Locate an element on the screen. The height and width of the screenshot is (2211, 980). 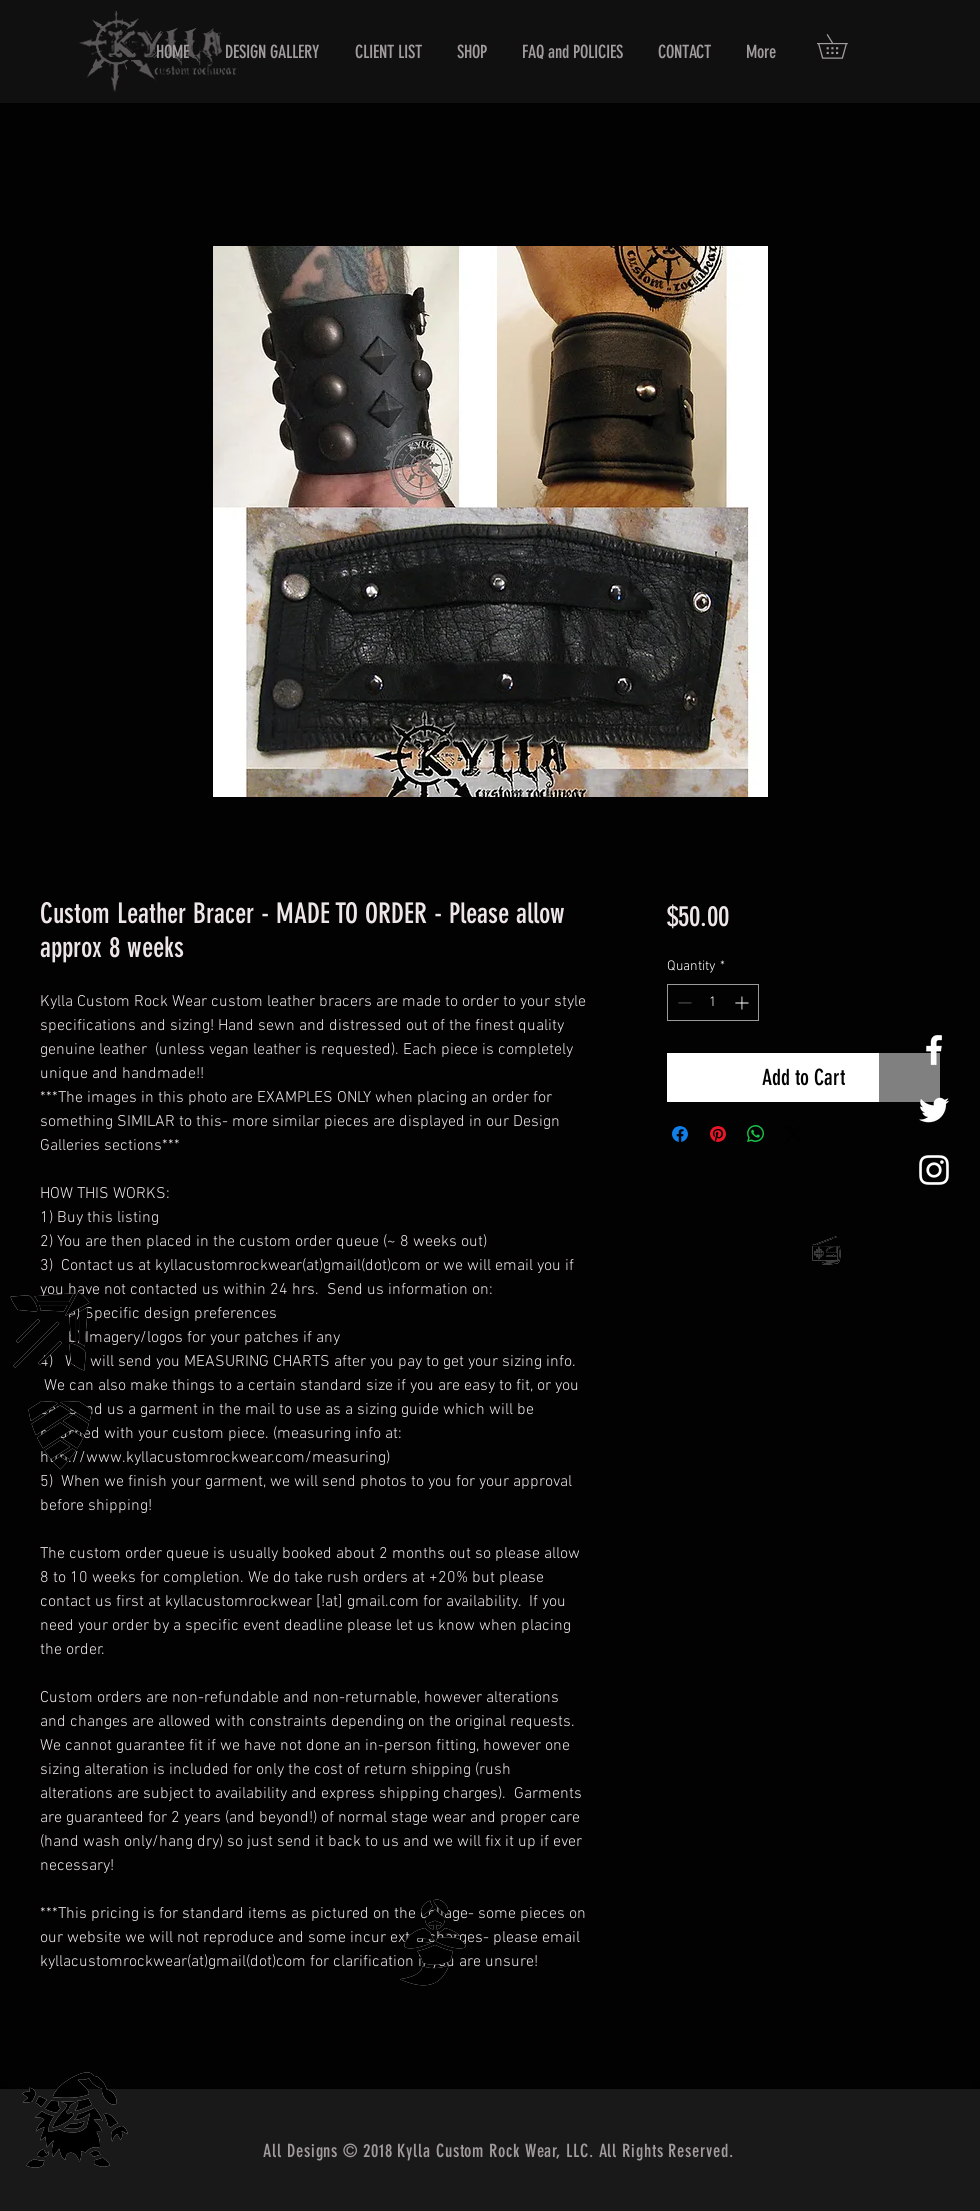
summon or interact with a djinn character is located at coordinates (435, 1943).